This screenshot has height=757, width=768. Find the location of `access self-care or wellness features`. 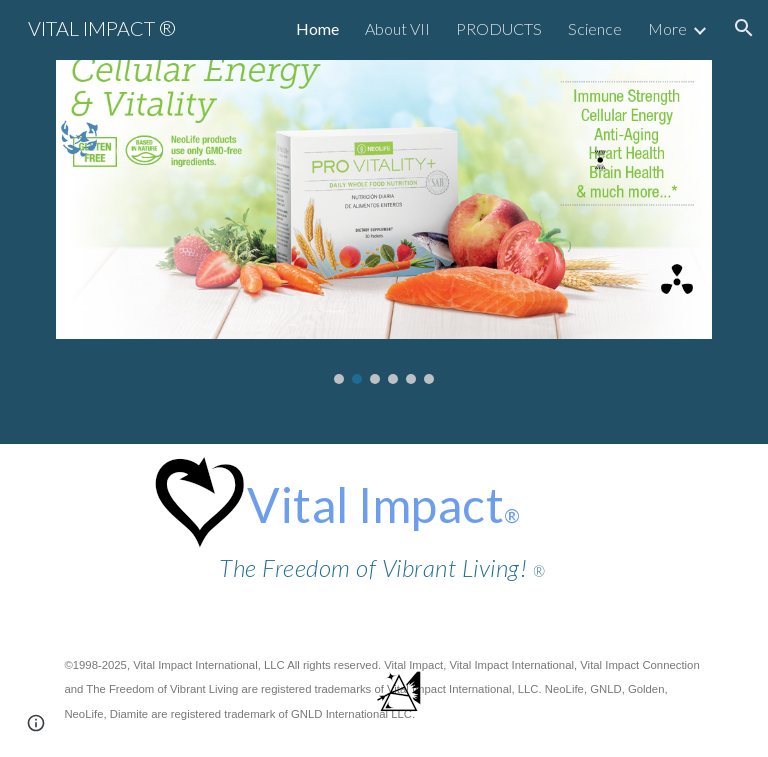

access self-care or wellness features is located at coordinates (200, 502).